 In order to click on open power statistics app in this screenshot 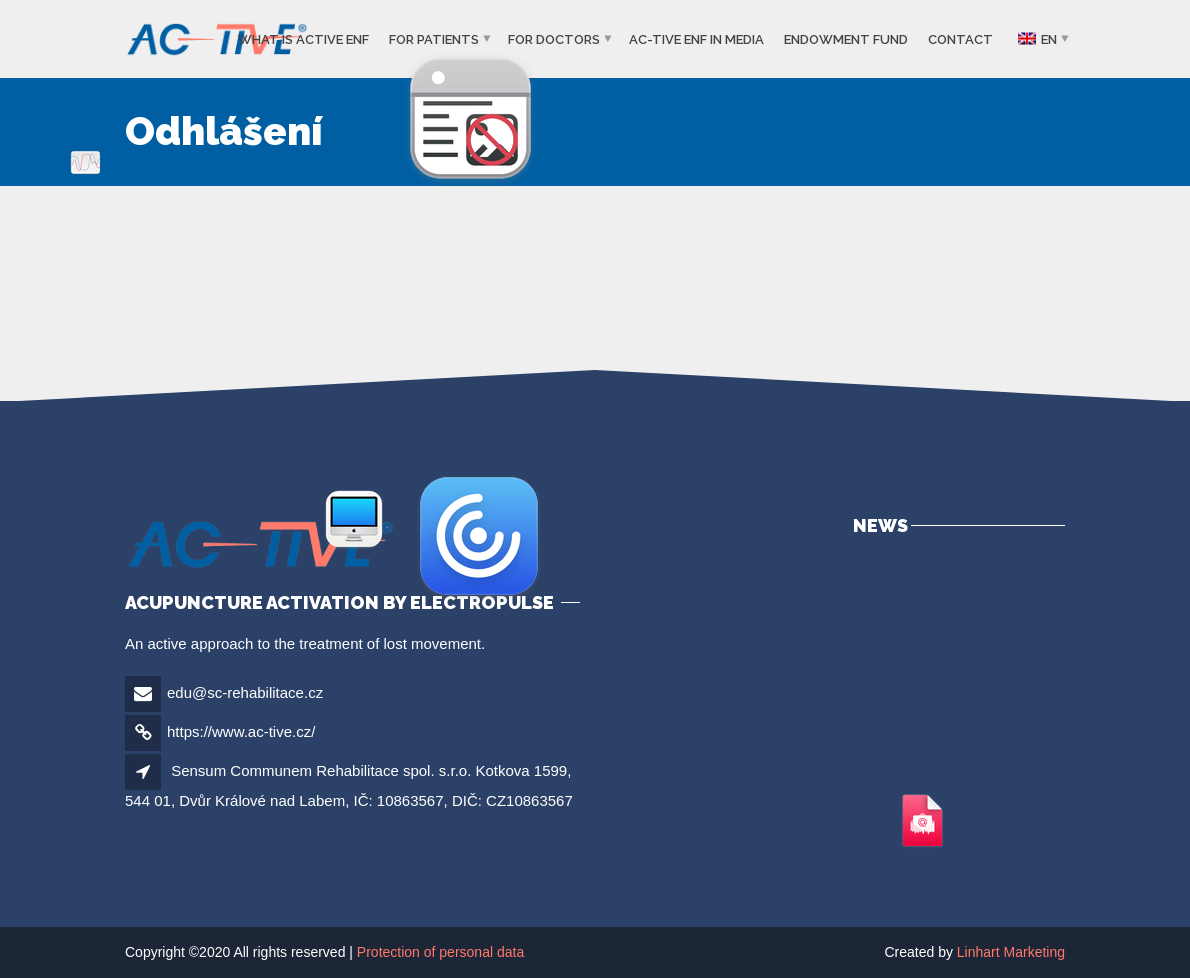, I will do `click(85, 162)`.